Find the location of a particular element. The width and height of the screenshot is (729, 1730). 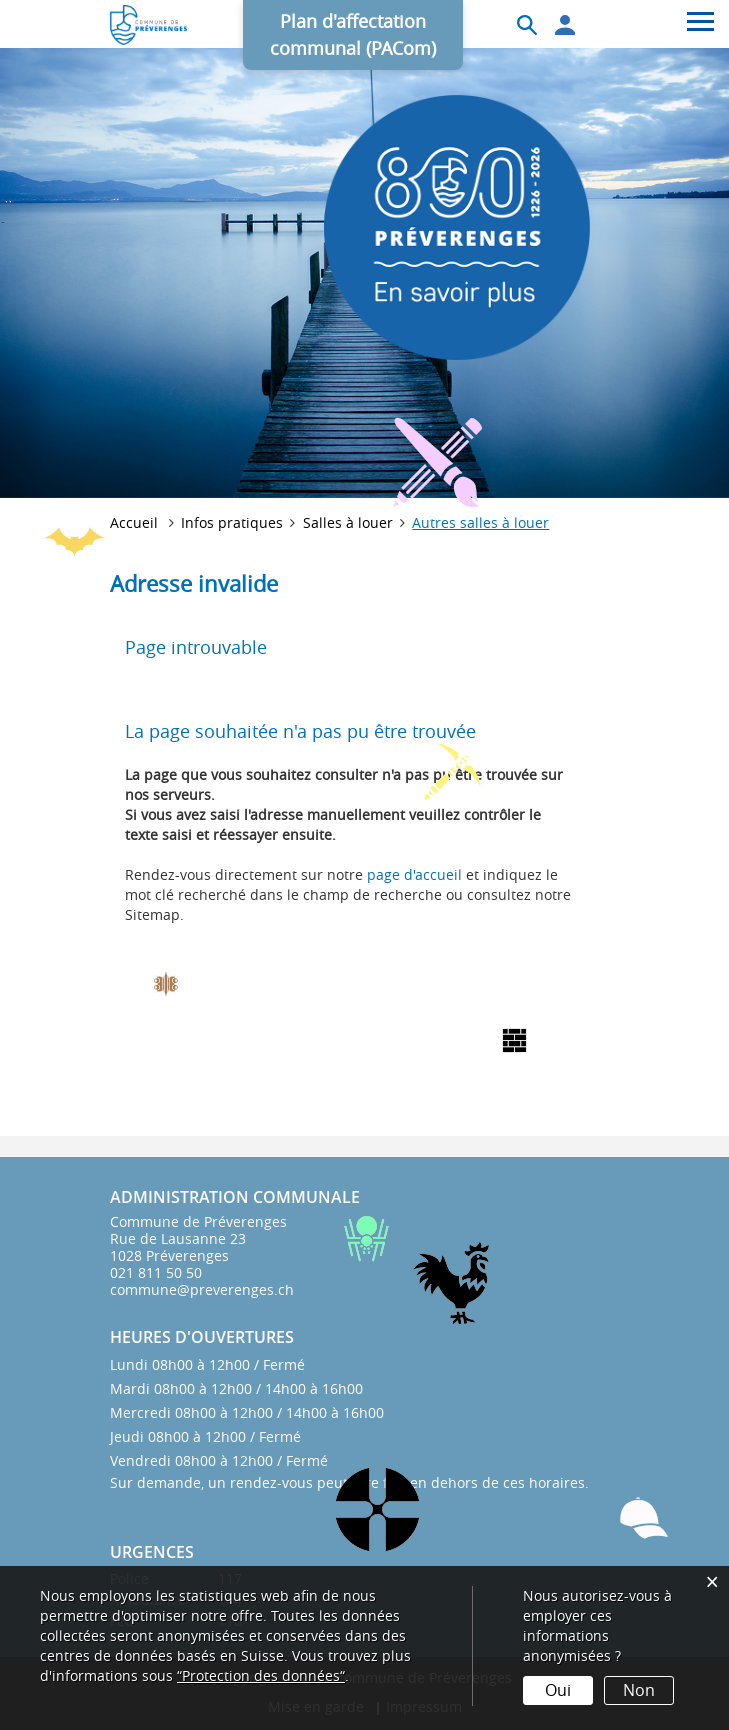

access player profile or avatar customization is located at coordinates (644, 1518).